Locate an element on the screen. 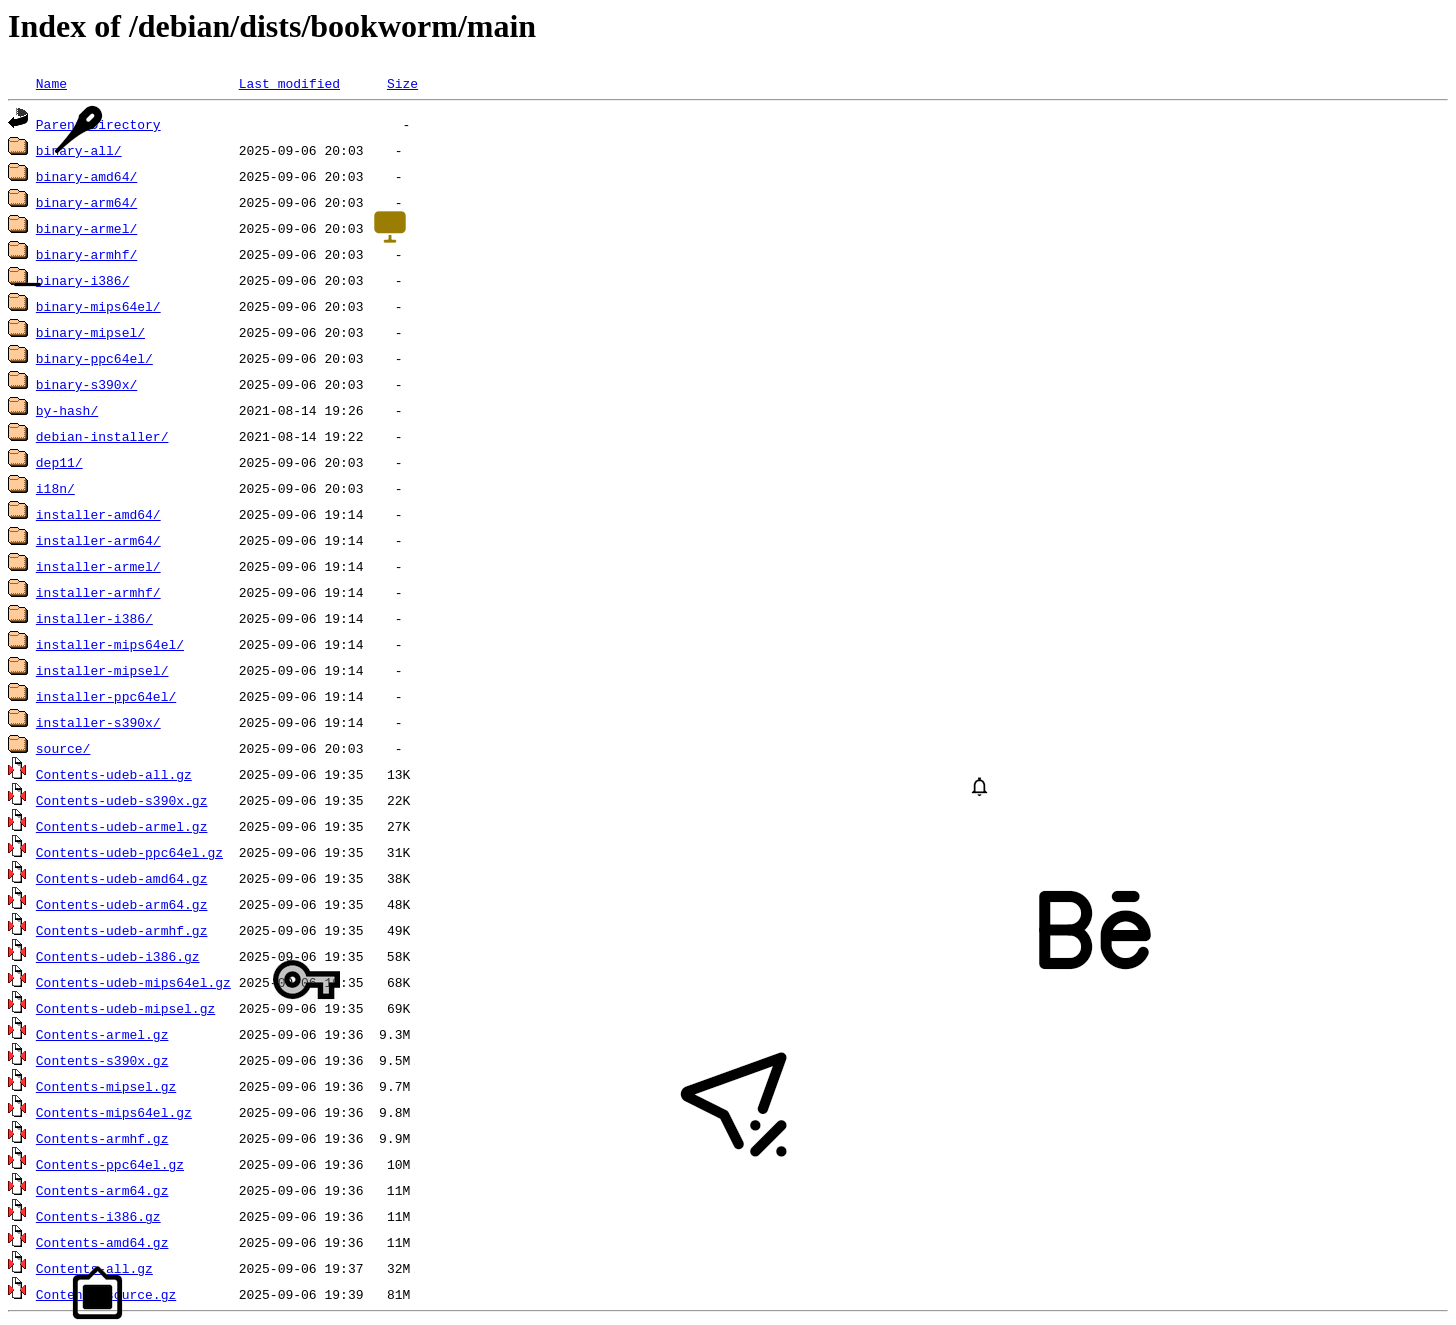 The width and height of the screenshot is (1456, 1325). view notifications is located at coordinates (979, 786).